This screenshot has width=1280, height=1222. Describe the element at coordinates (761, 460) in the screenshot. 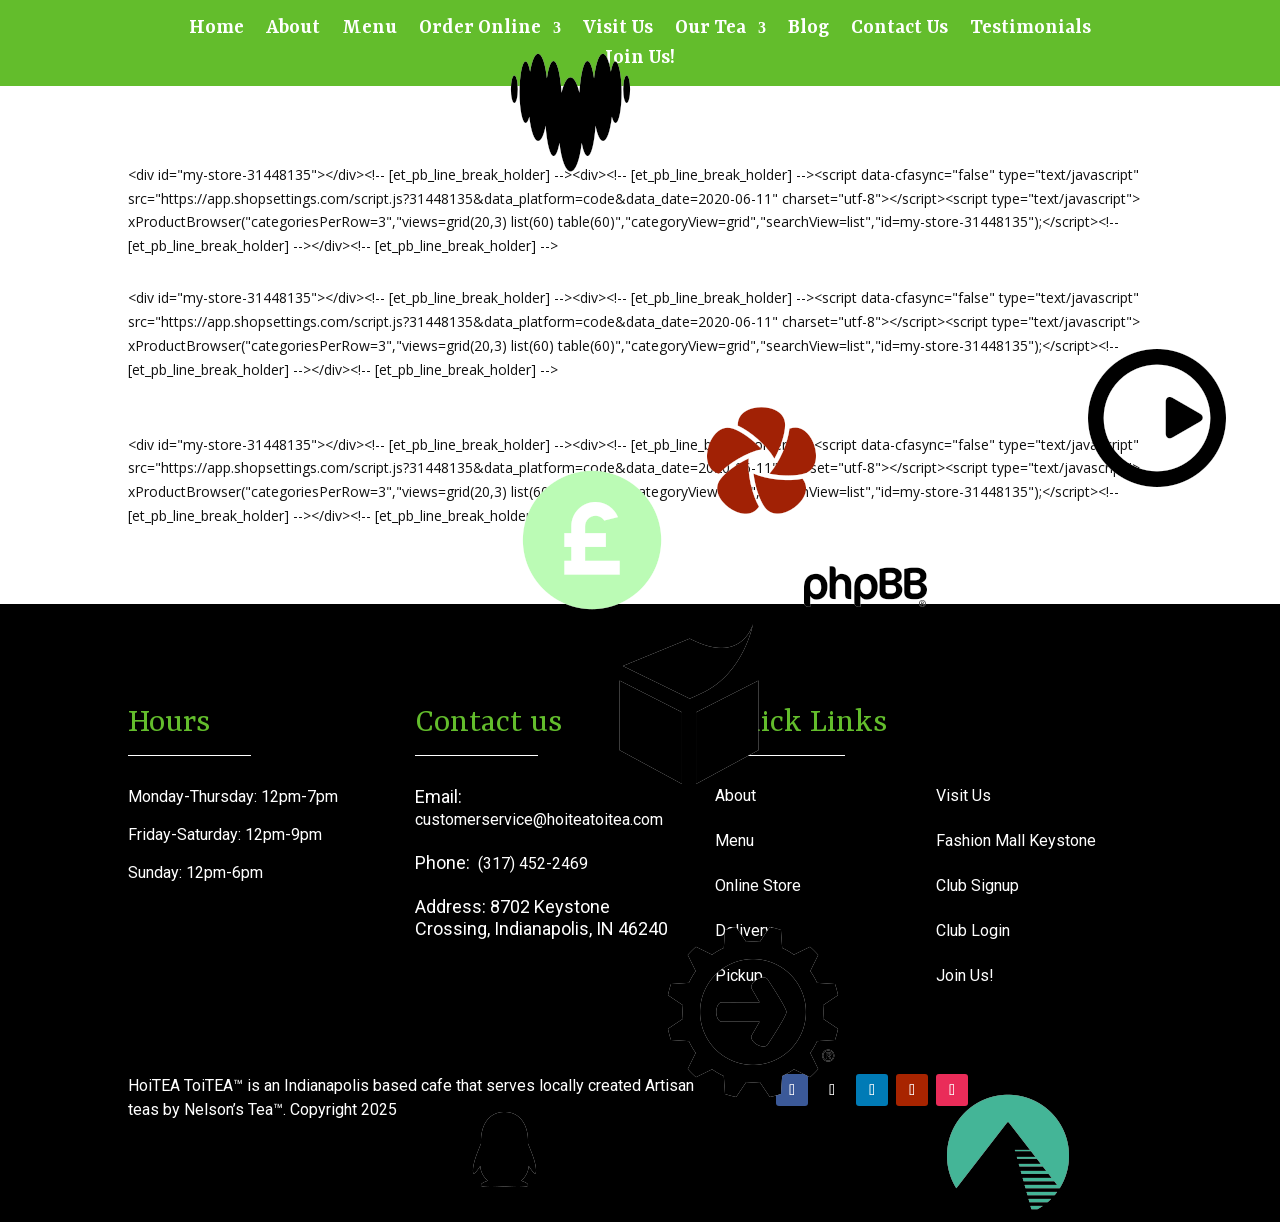

I see `open immich photo management app` at that location.